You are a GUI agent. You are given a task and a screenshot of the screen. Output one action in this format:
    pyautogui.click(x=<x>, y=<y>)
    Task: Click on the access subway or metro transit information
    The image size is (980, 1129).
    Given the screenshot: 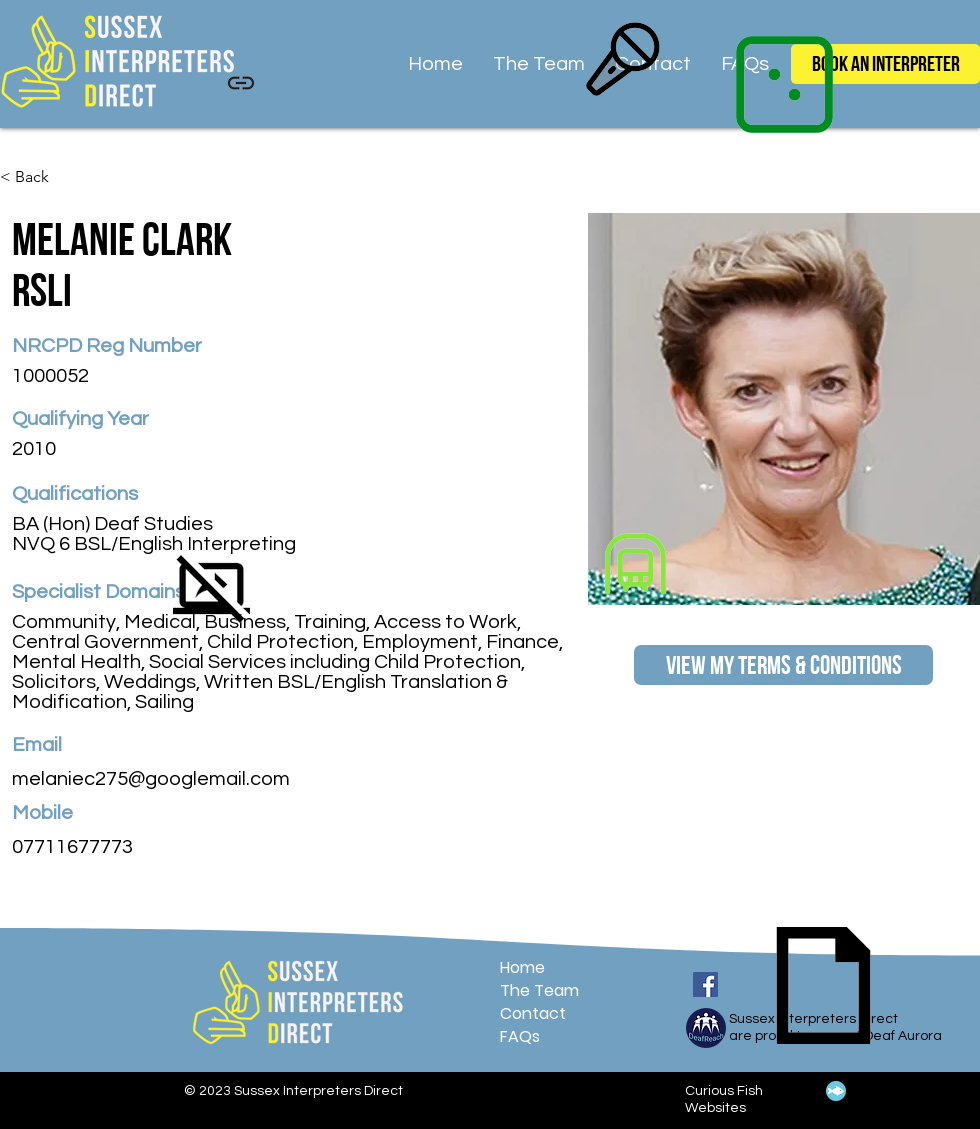 What is the action you would take?
    pyautogui.click(x=635, y=566)
    